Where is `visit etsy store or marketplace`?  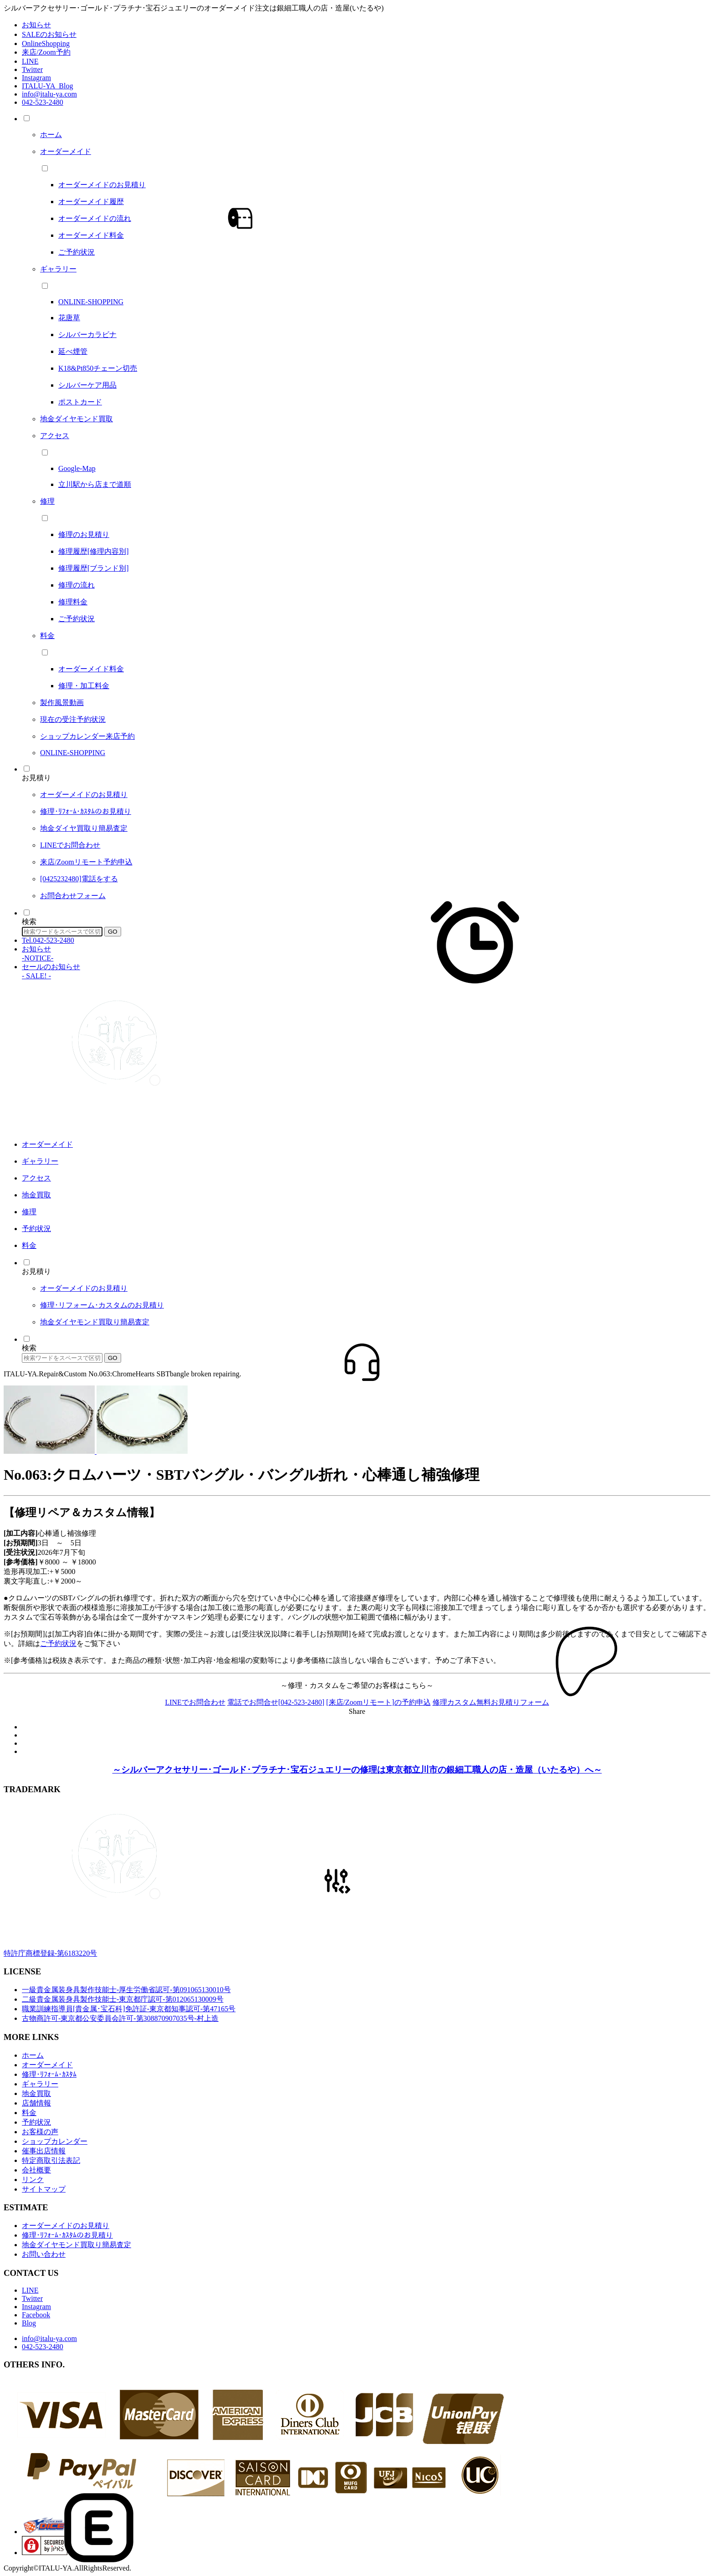 visit etsy store or marketplace is located at coordinates (99, 2528).